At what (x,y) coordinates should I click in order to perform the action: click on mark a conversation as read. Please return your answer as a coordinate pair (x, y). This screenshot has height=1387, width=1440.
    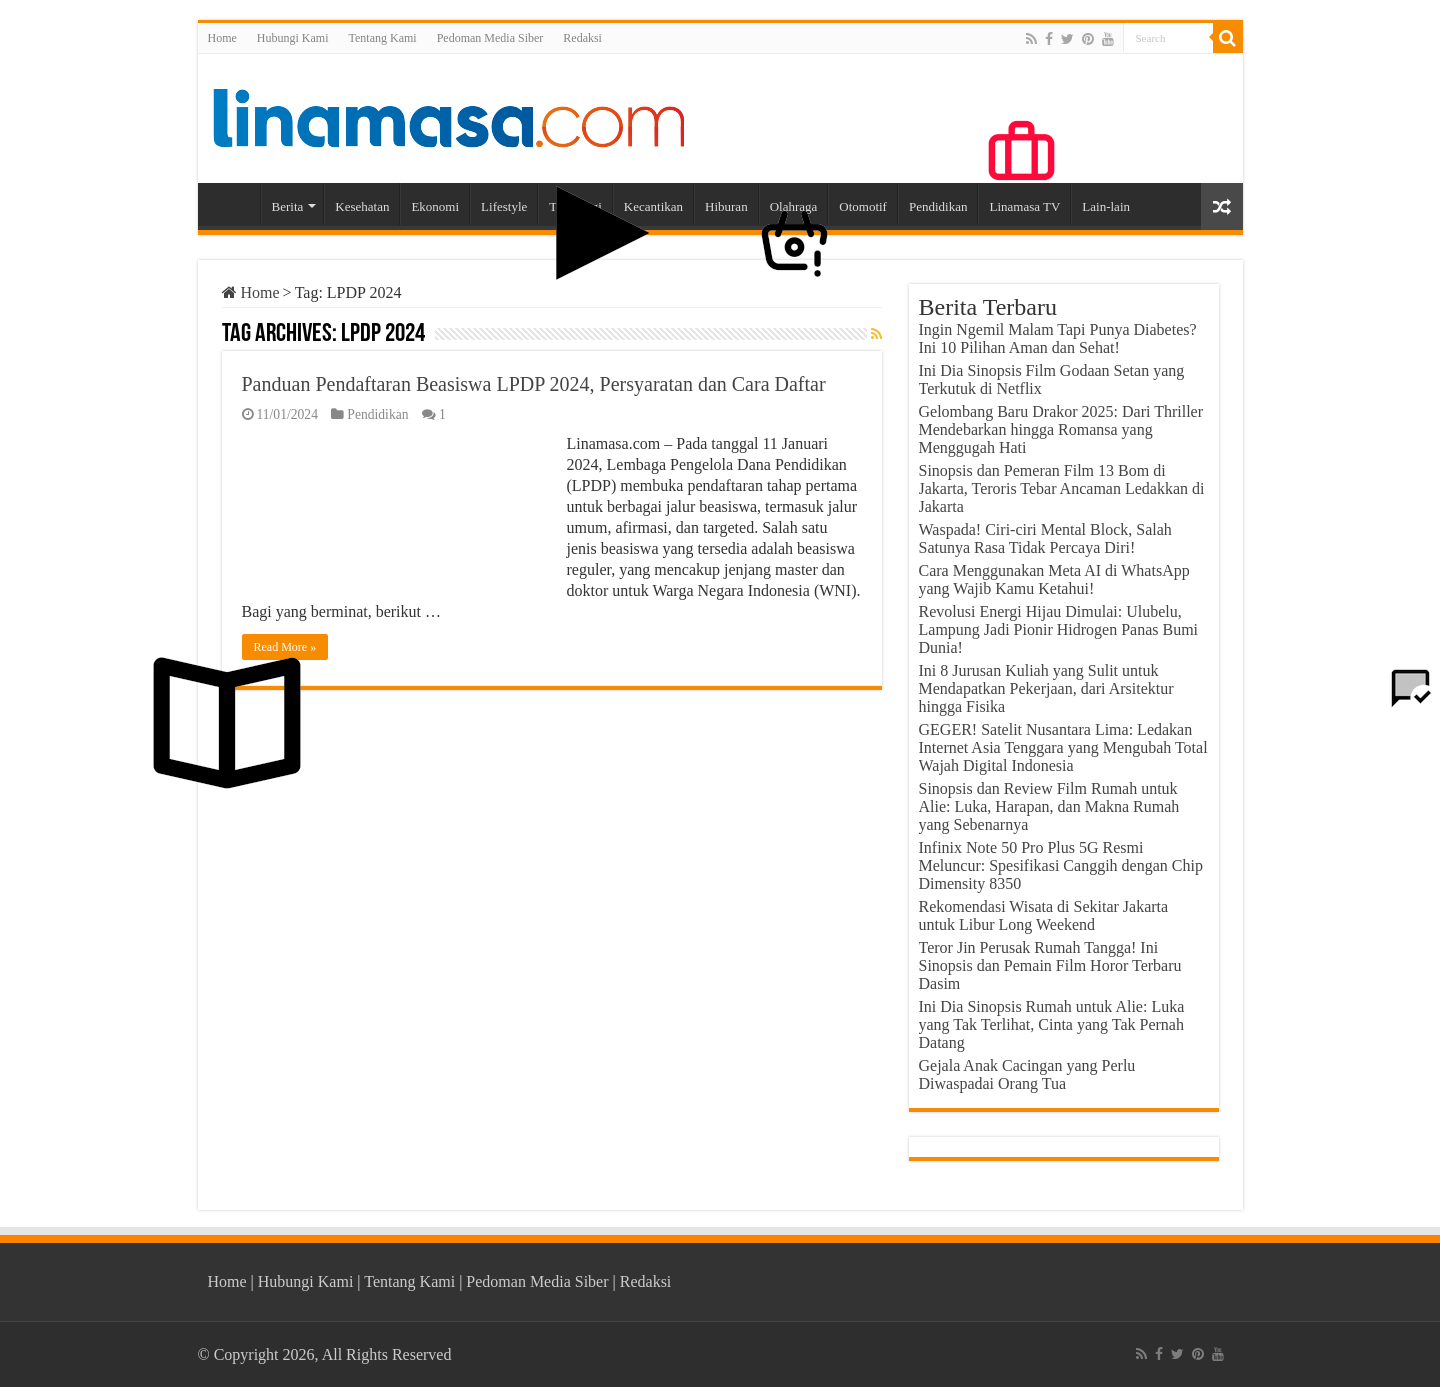
    Looking at the image, I should click on (1410, 688).